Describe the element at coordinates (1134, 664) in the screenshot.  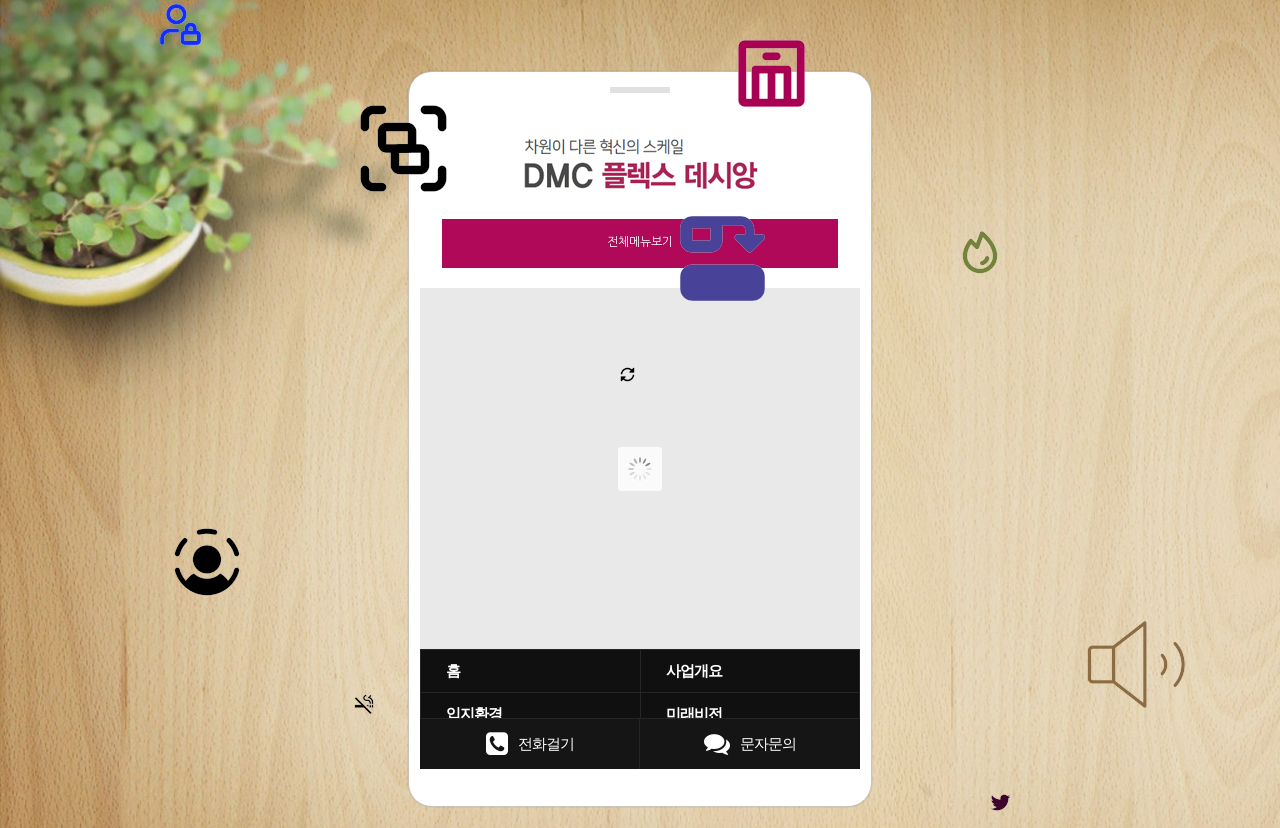
I see `increase or adjust volume level` at that location.